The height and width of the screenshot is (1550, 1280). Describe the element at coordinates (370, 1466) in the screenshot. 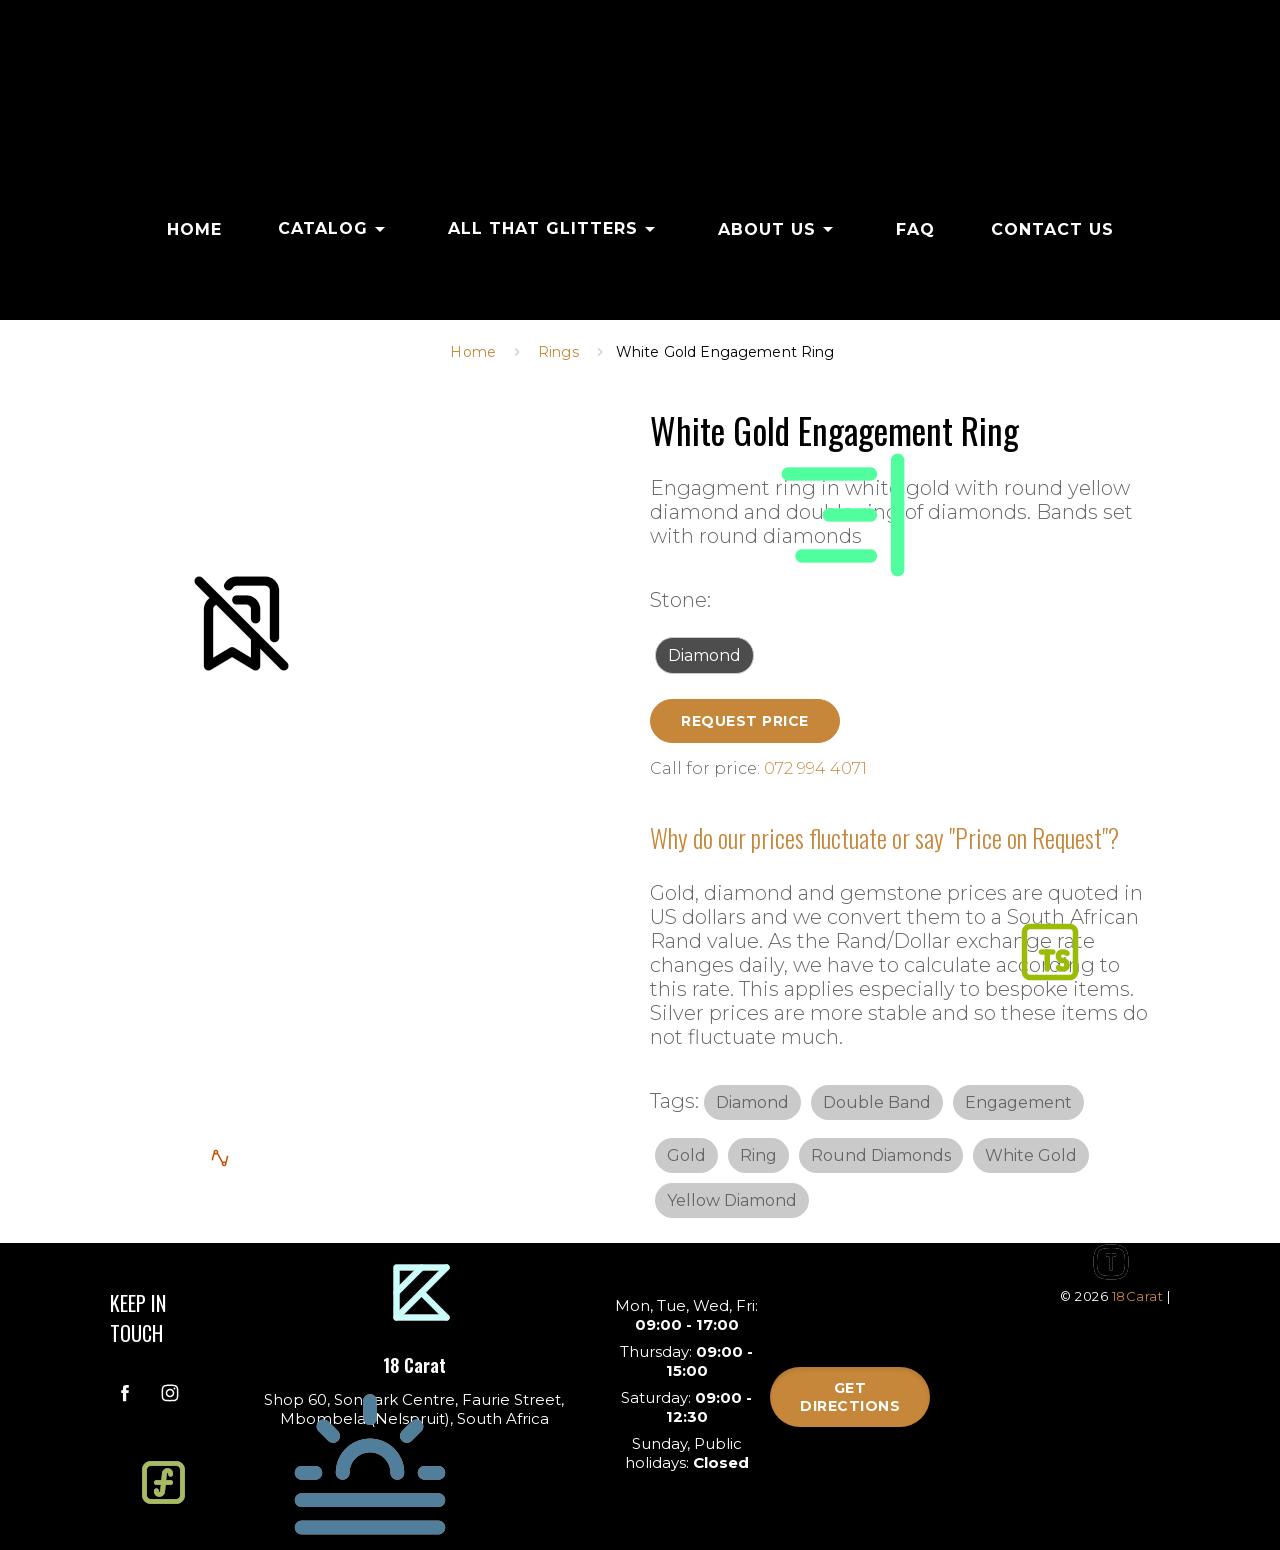

I see `indicates hazy or foggy weather conditions` at that location.